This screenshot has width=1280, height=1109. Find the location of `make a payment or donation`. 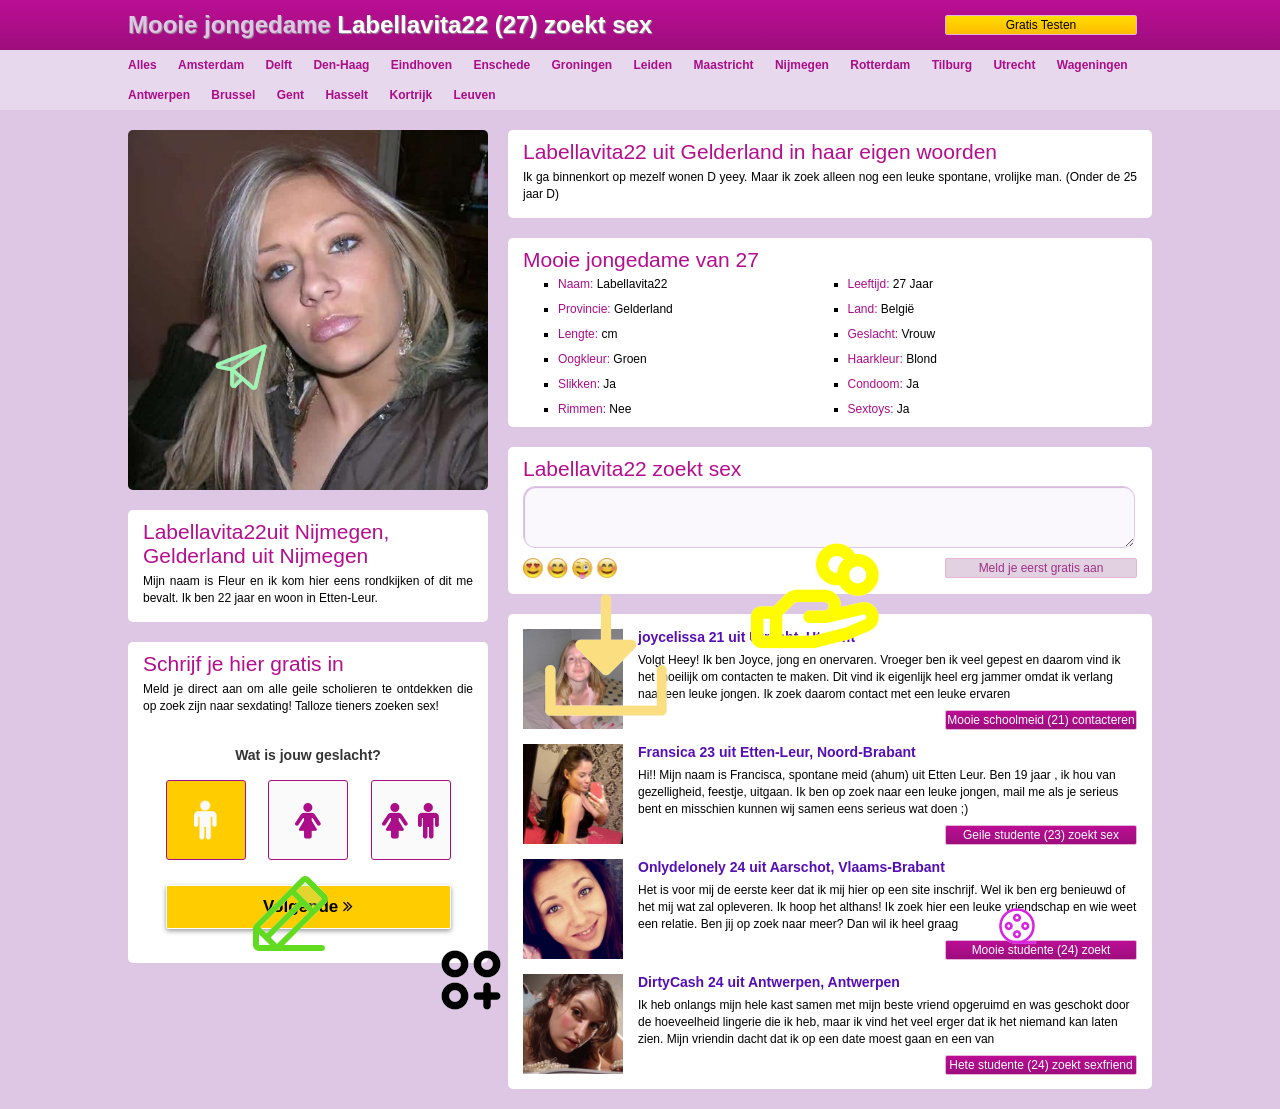

make a payment or donation is located at coordinates (818, 600).